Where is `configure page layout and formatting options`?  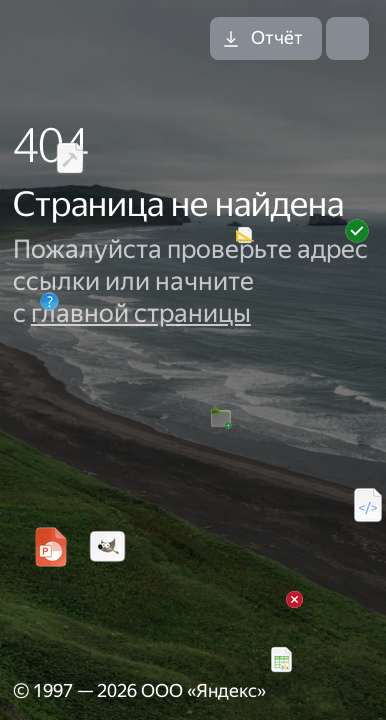 configure page layout and formatting options is located at coordinates (245, 235).